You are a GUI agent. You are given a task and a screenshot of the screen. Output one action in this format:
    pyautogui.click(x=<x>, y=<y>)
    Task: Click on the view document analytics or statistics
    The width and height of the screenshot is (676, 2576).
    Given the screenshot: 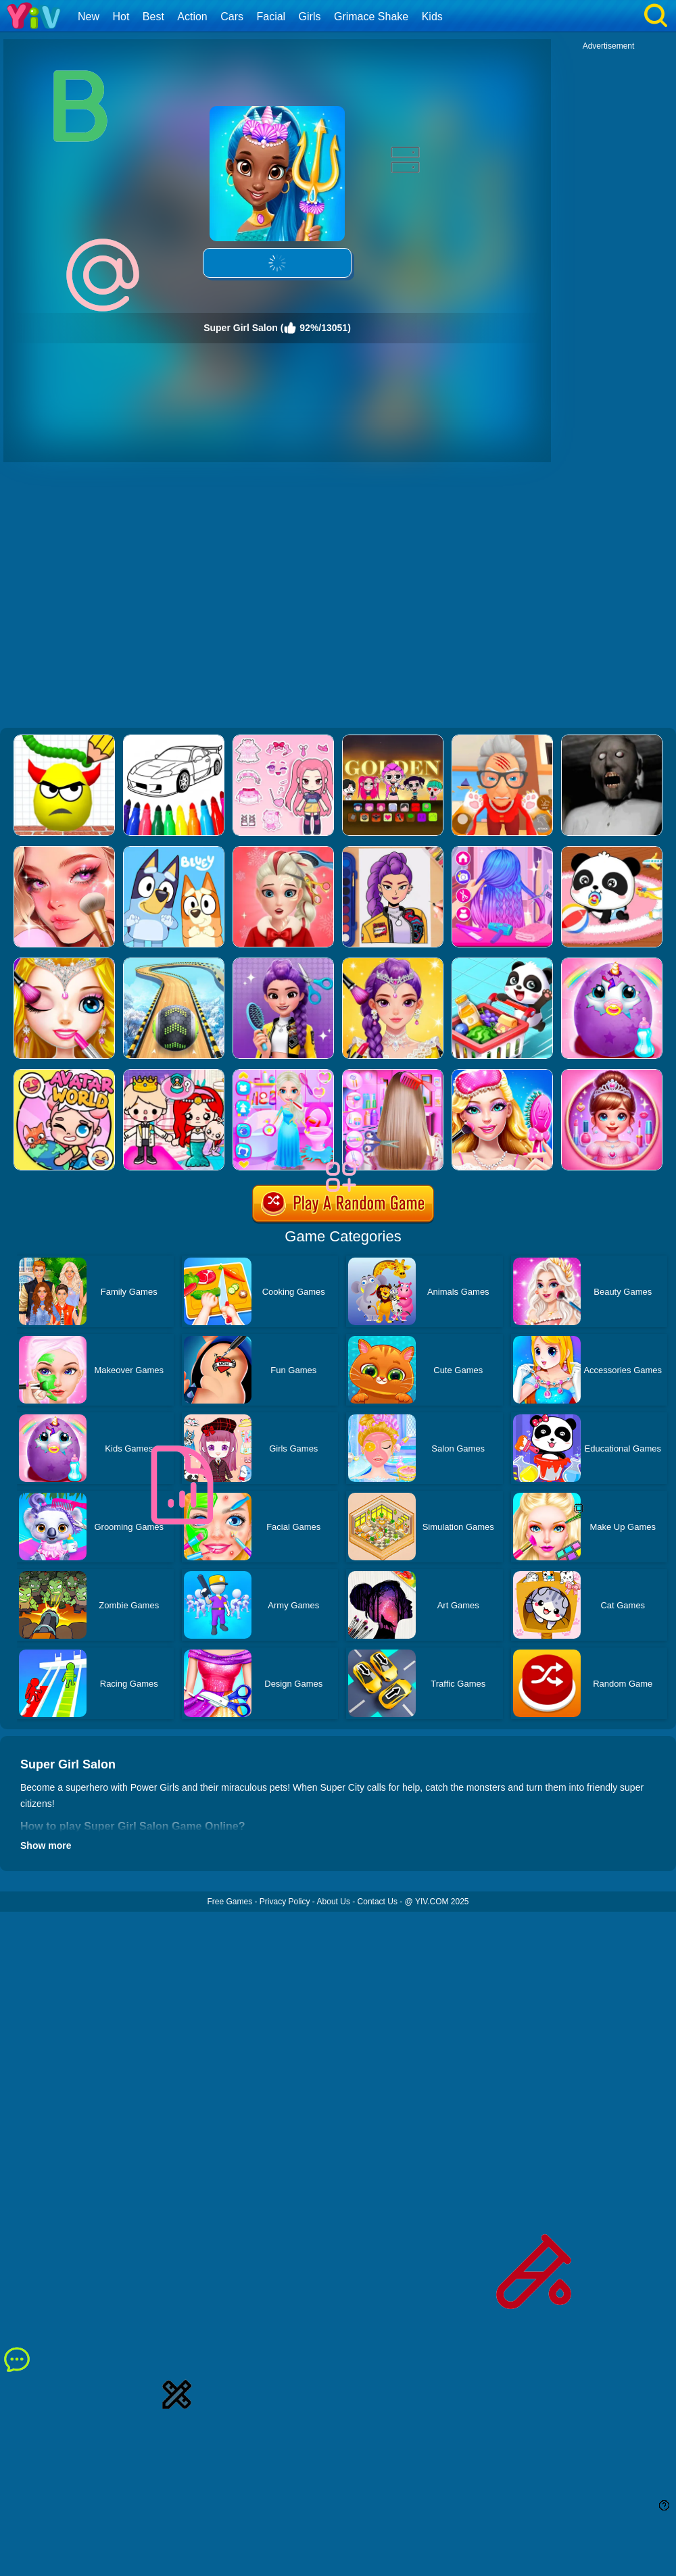 What is the action you would take?
    pyautogui.click(x=182, y=1485)
    